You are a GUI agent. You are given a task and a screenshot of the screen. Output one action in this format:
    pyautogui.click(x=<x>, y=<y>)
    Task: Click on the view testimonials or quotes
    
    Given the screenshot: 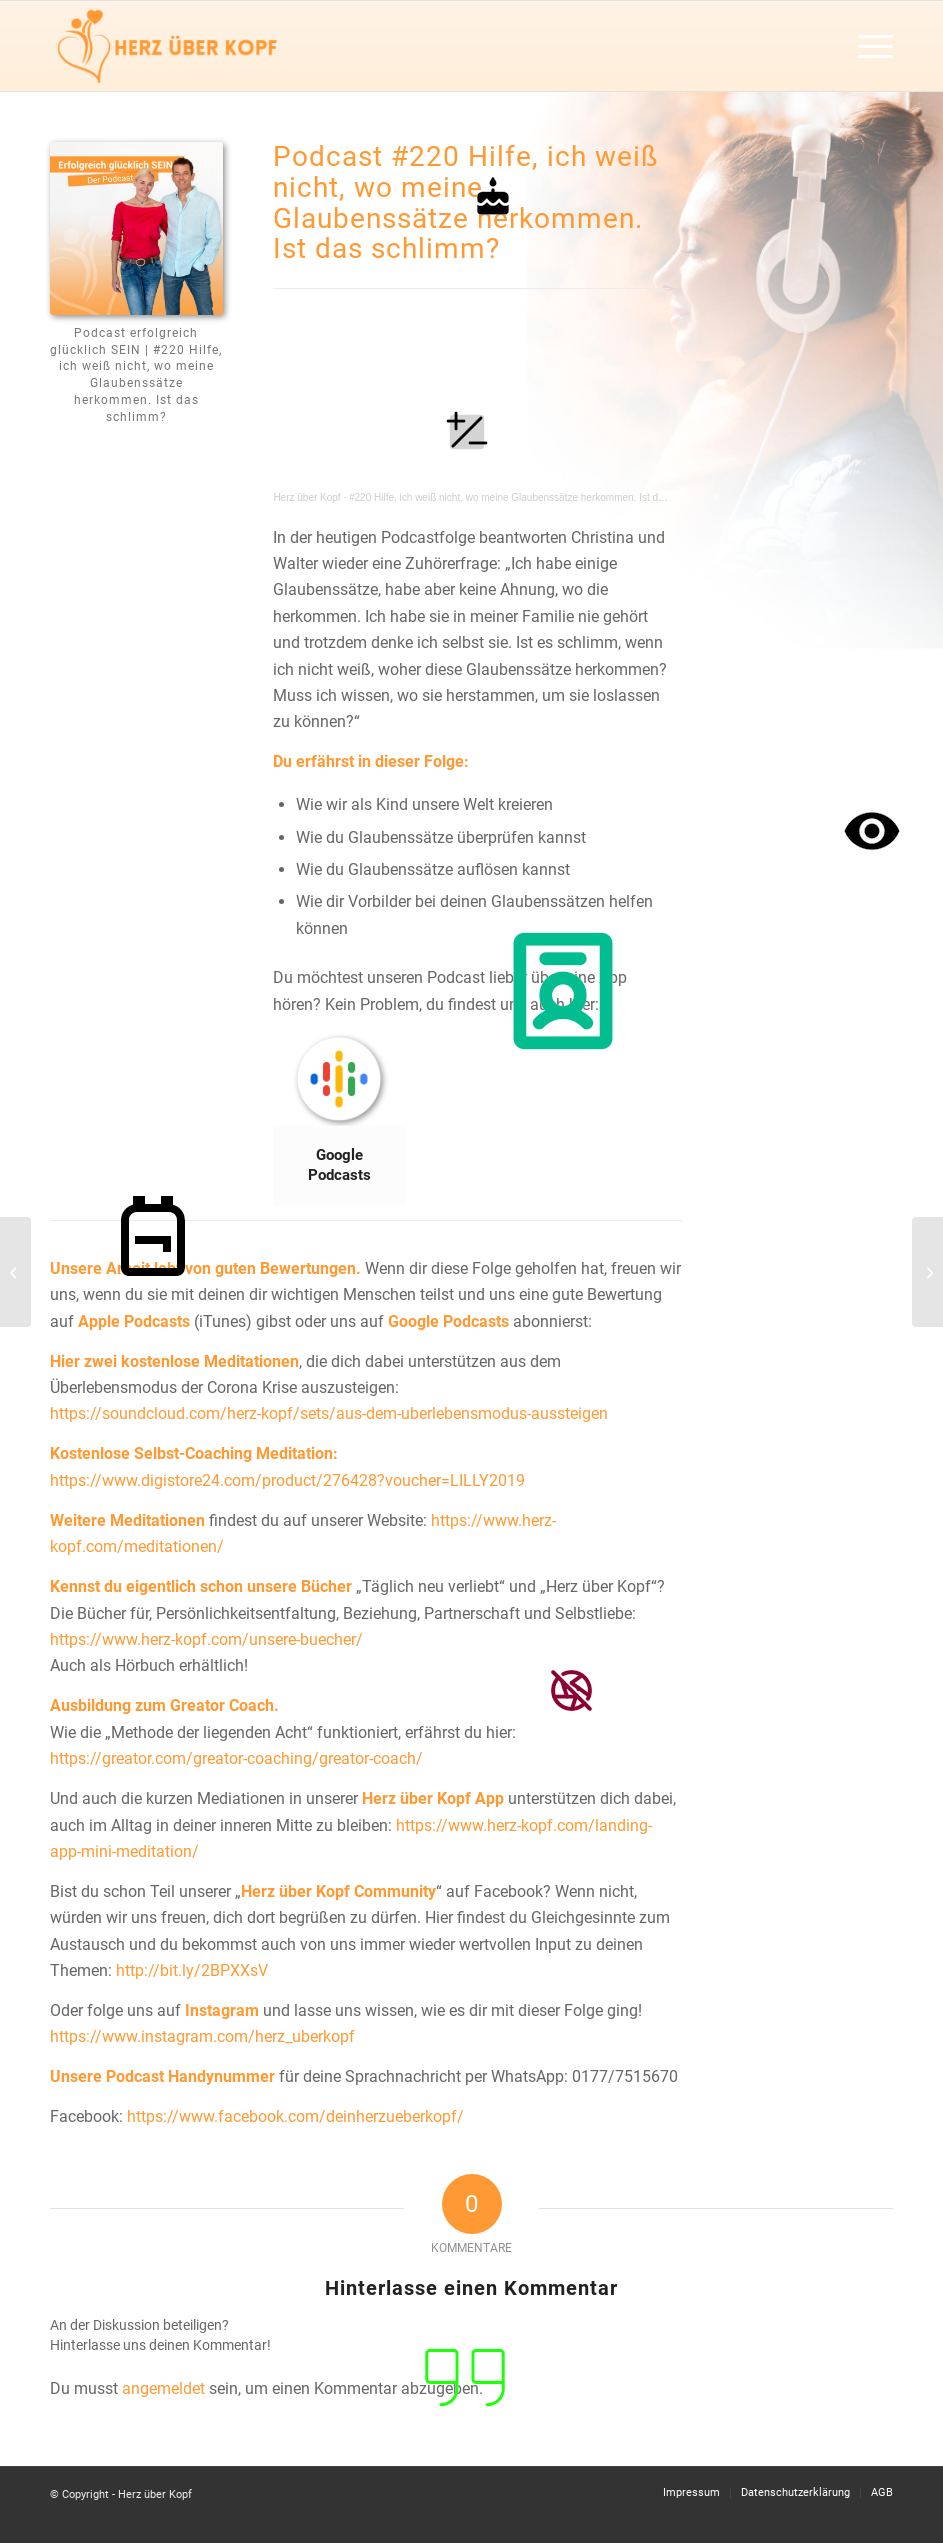 What is the action you would take?
    pyautogui.click(x=465, y=2376)
    